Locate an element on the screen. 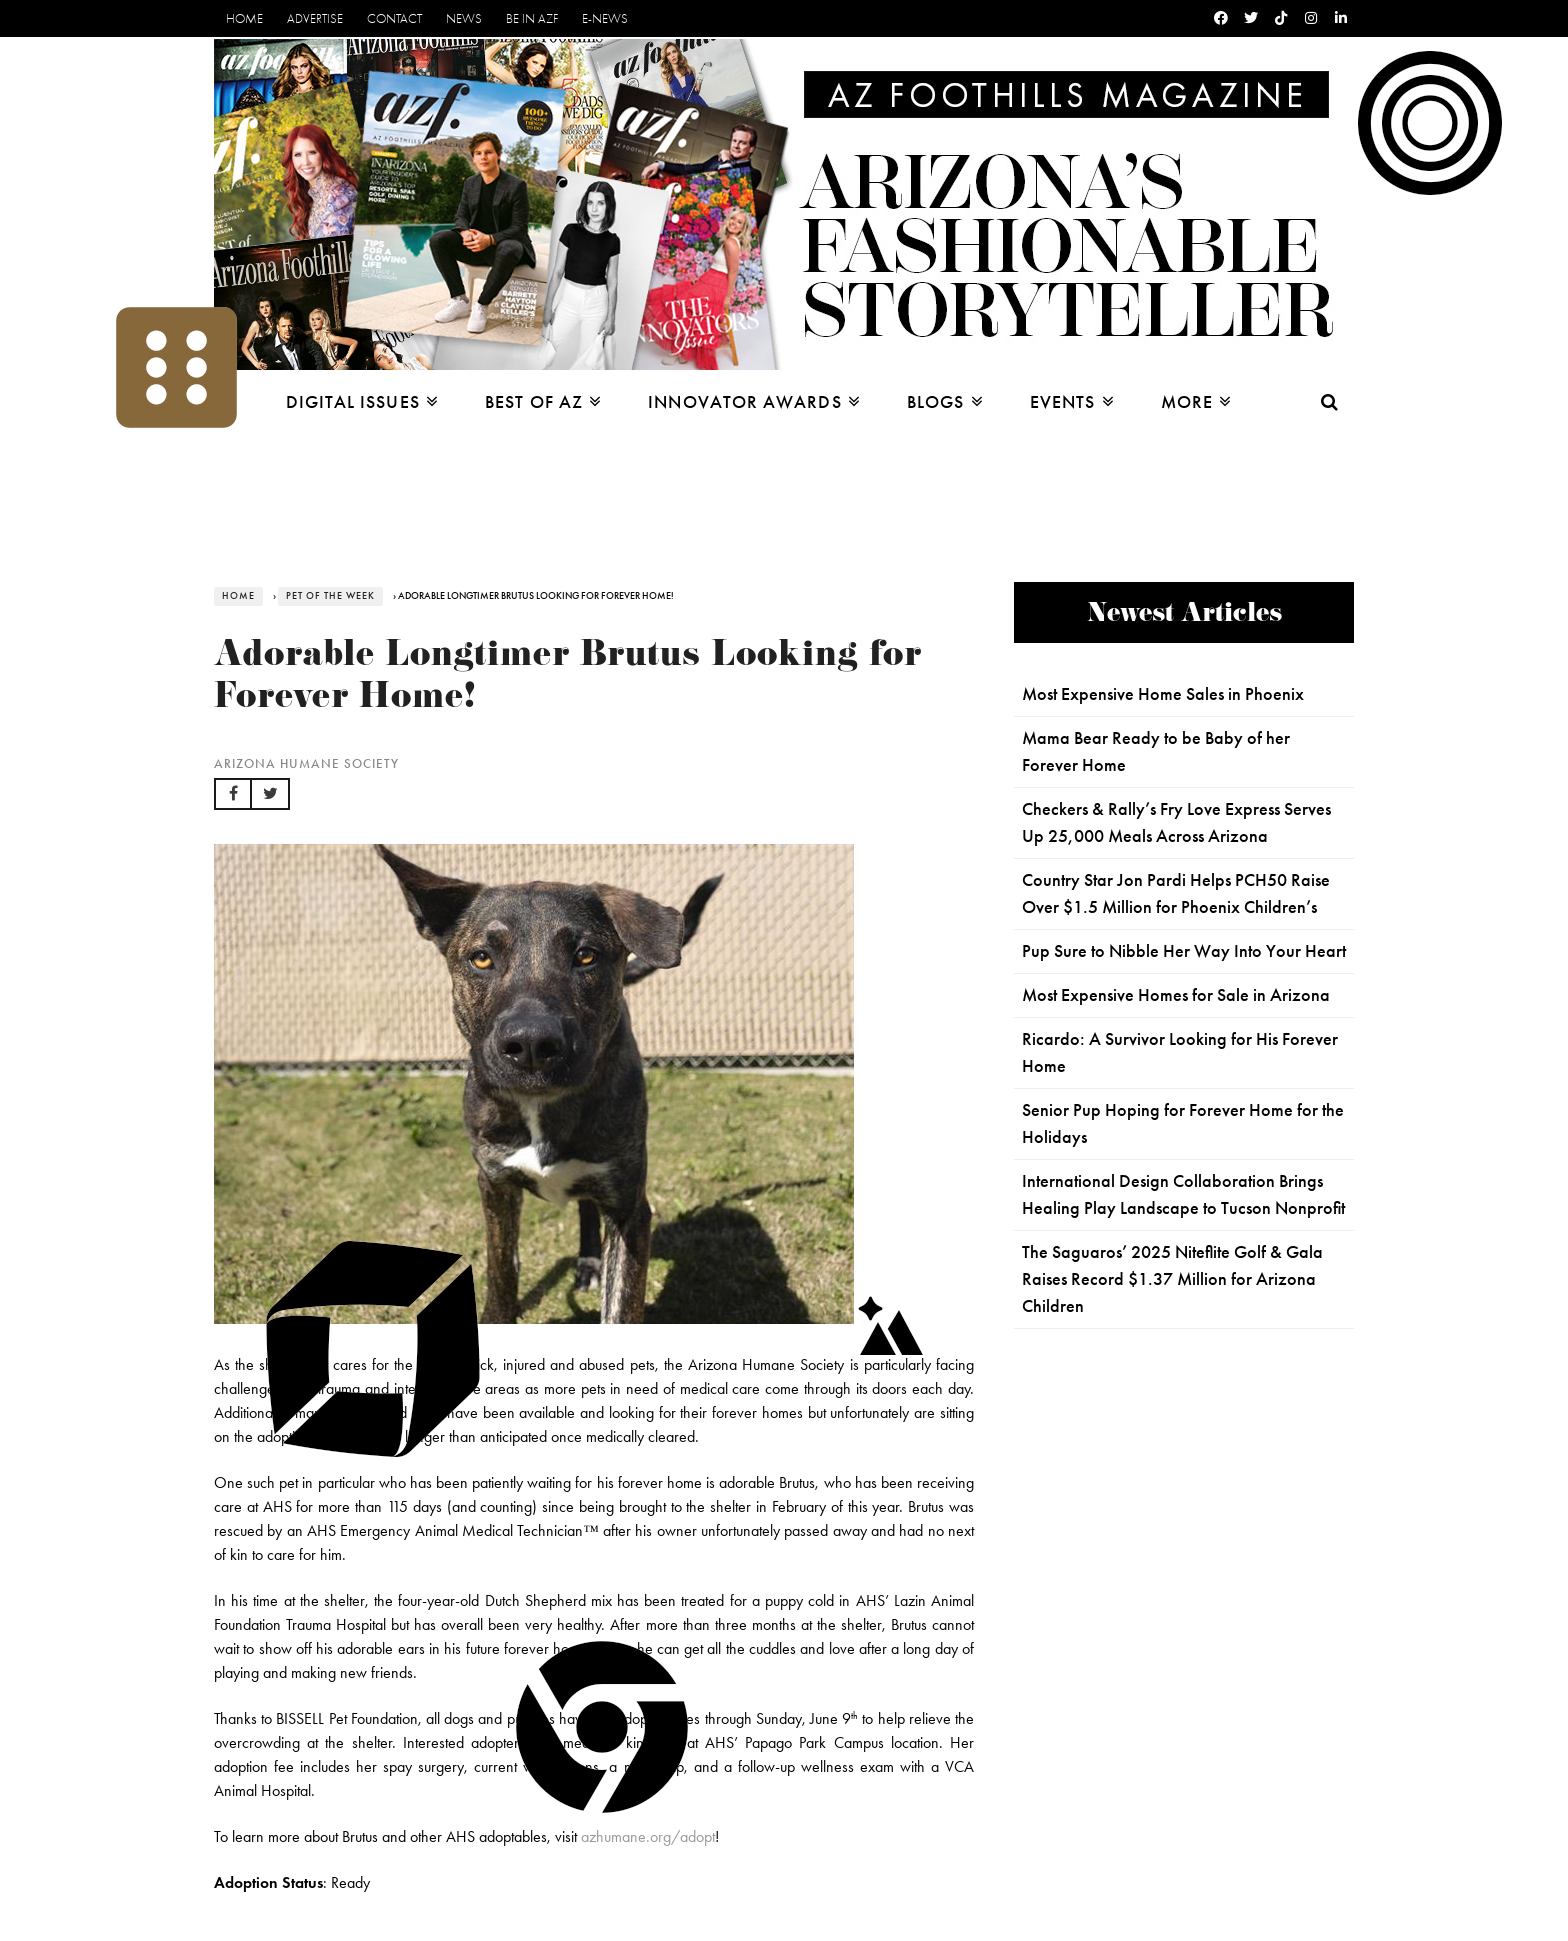 The width and height of the screenshot is (1568, 1941). open zen browser is located at coordinates (1430, 123).